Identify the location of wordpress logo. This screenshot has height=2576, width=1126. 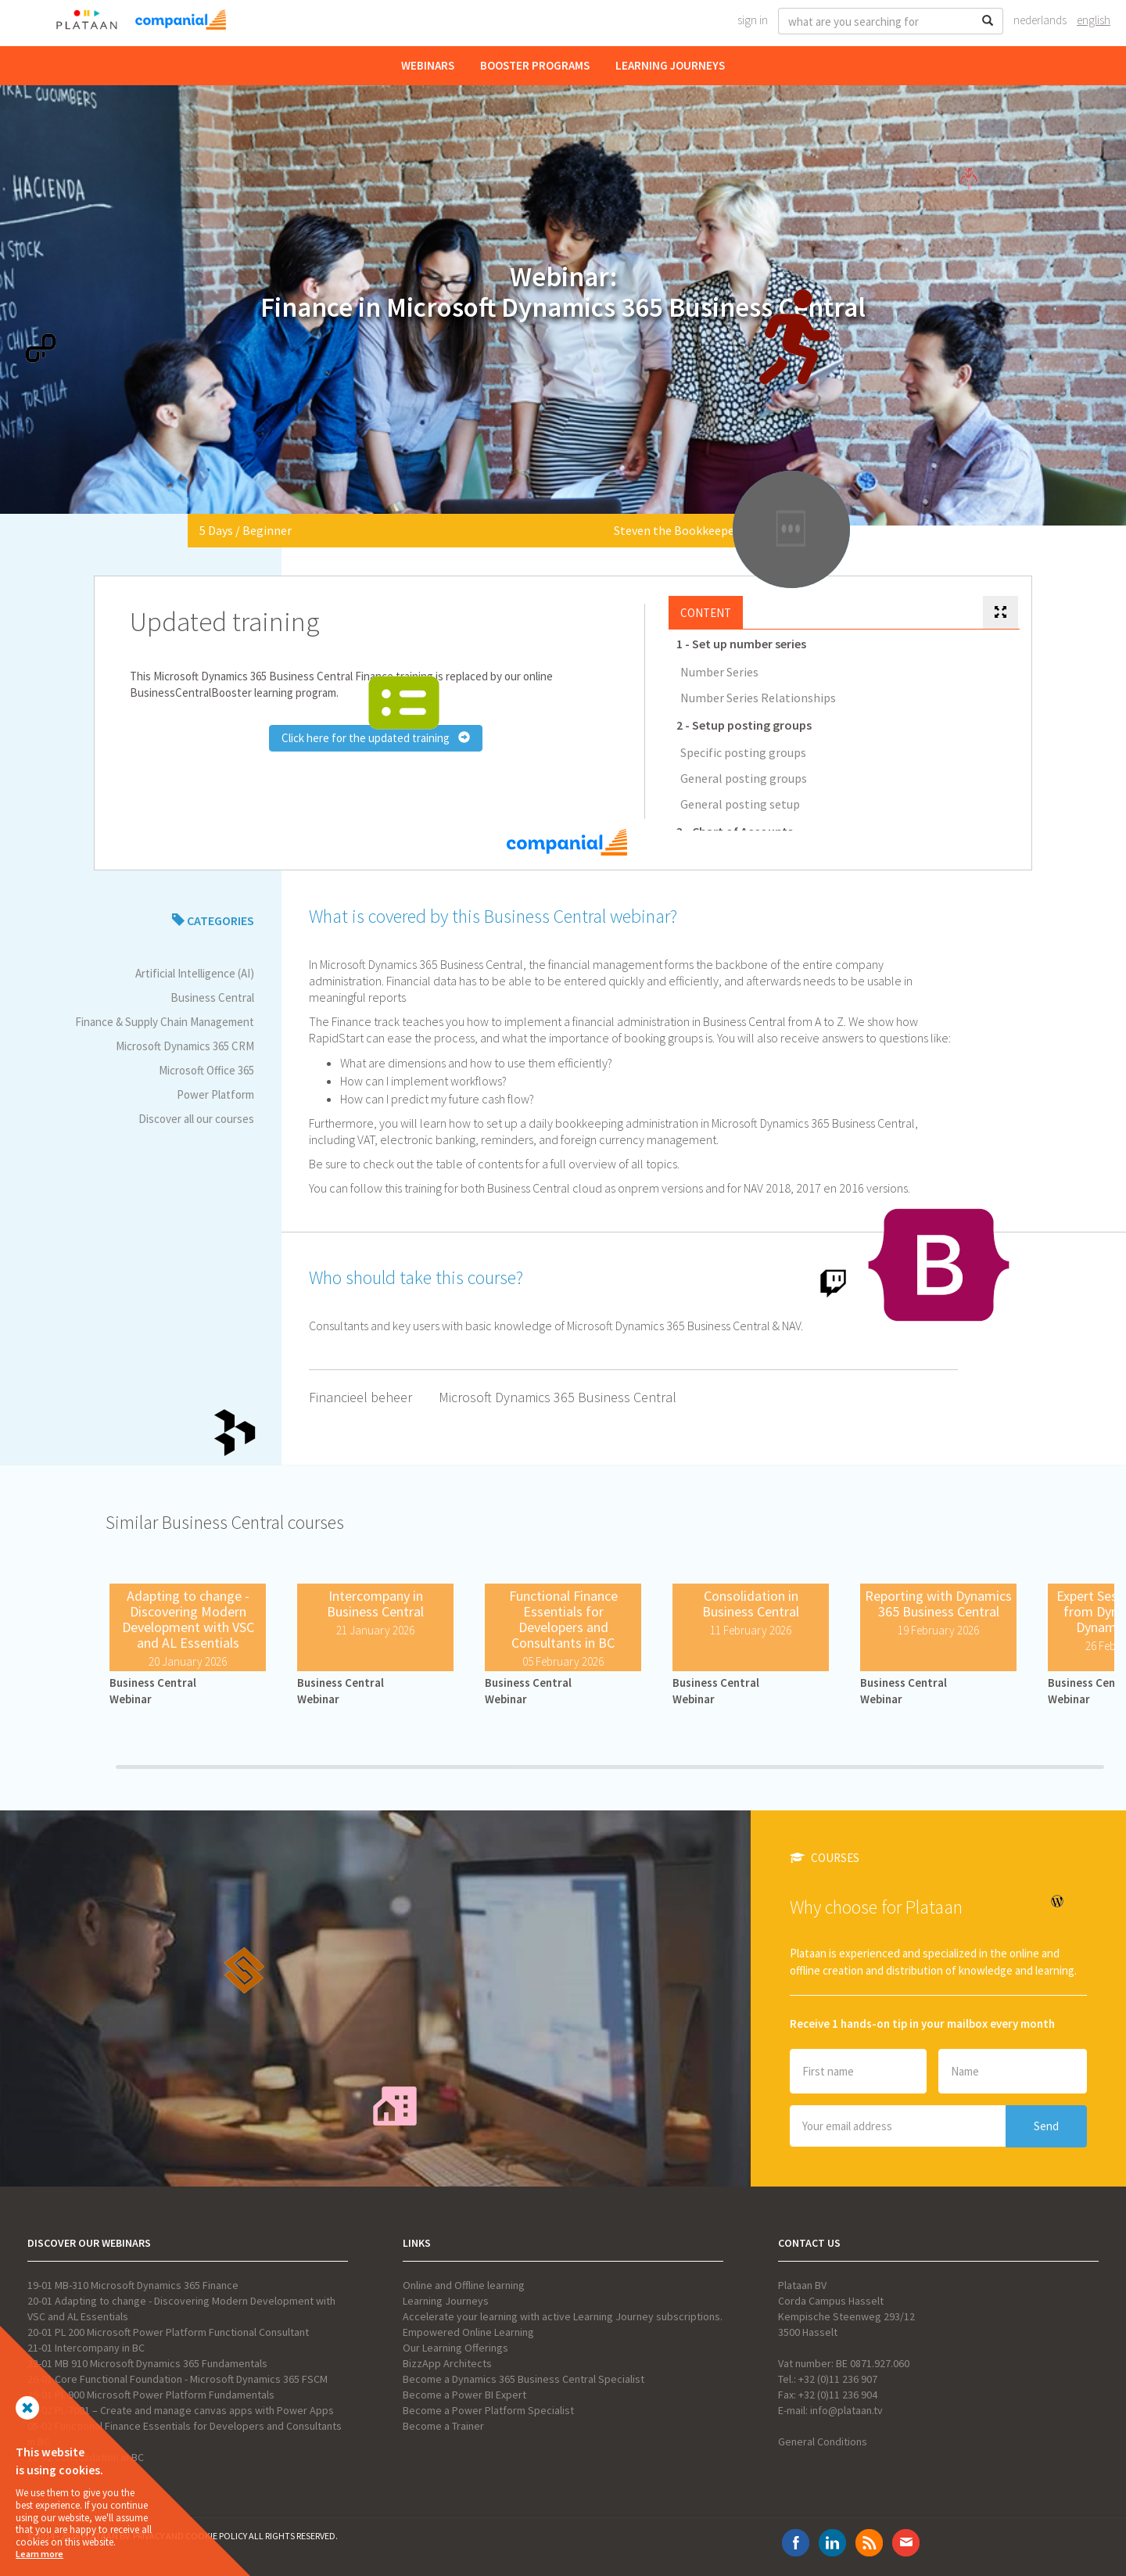
(1057, 1901).